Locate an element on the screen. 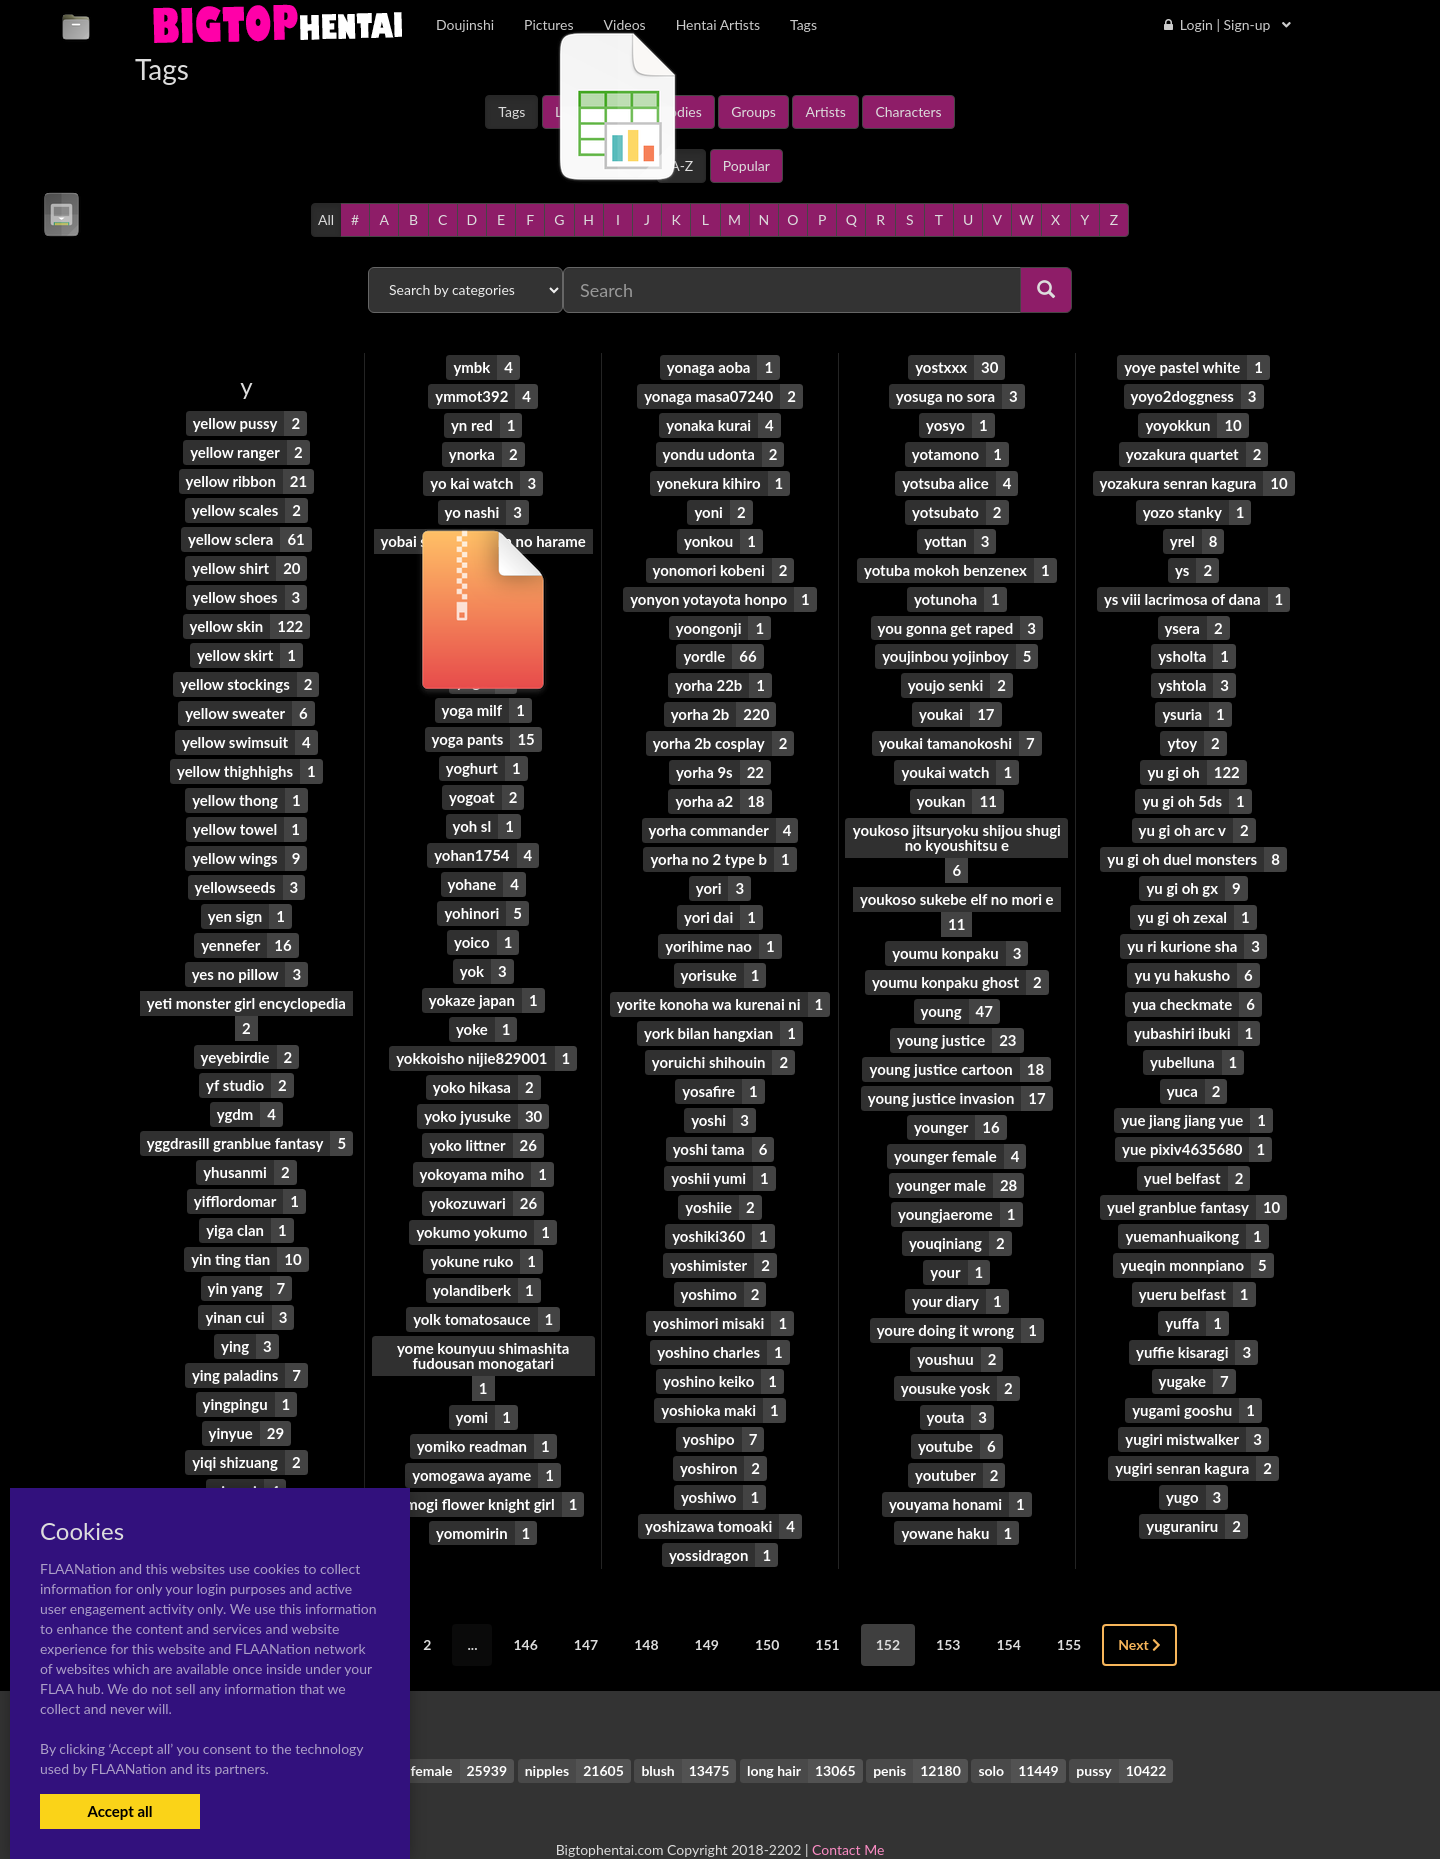  sega master system ROM file is located at coordinates (61, 214).